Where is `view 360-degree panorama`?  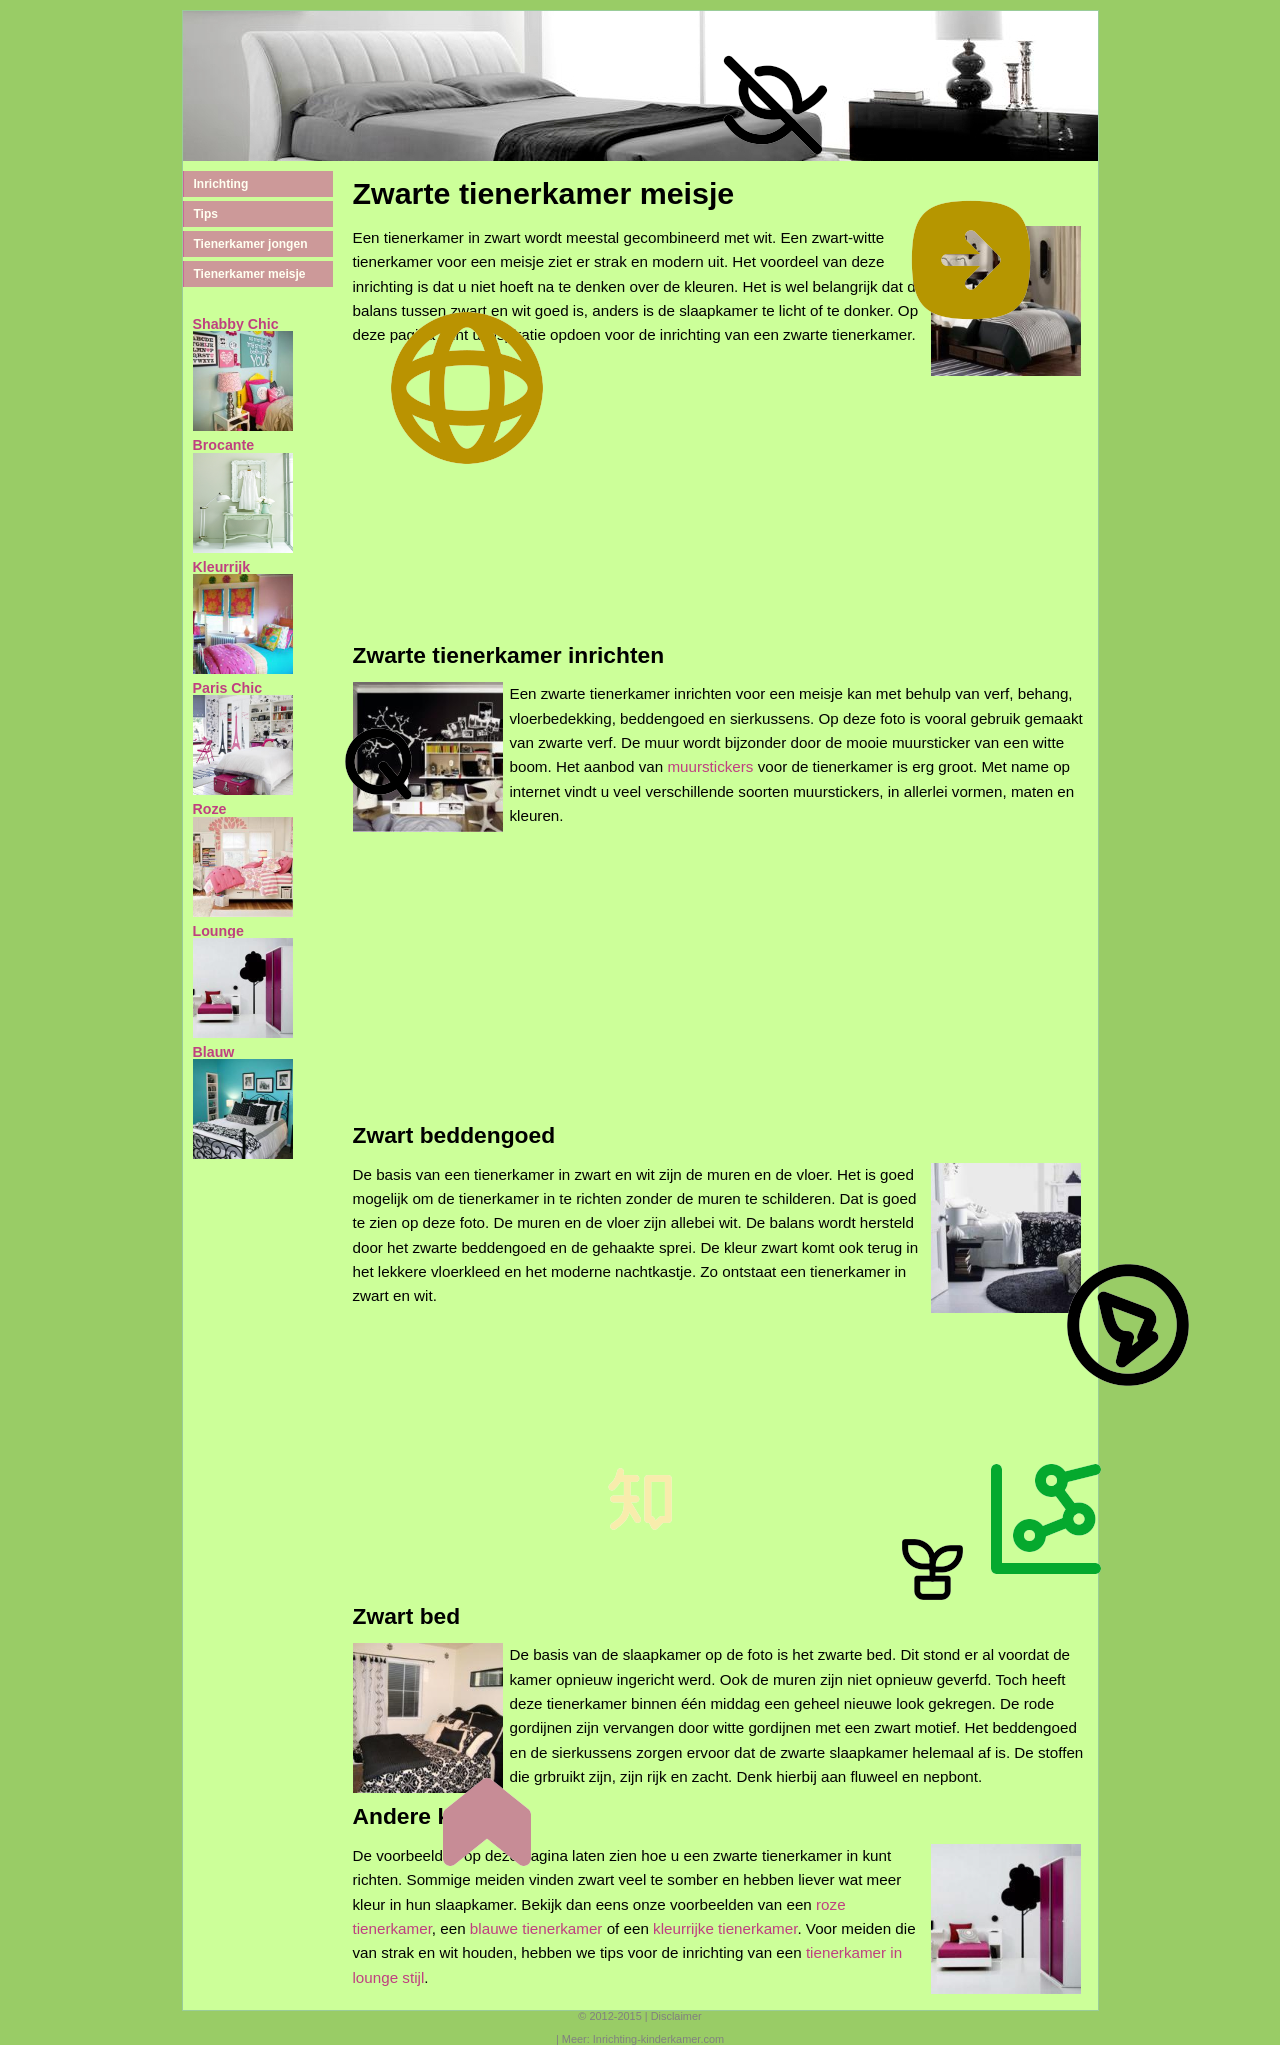 view 360-degree panorama is located at coordinates (467, 388).